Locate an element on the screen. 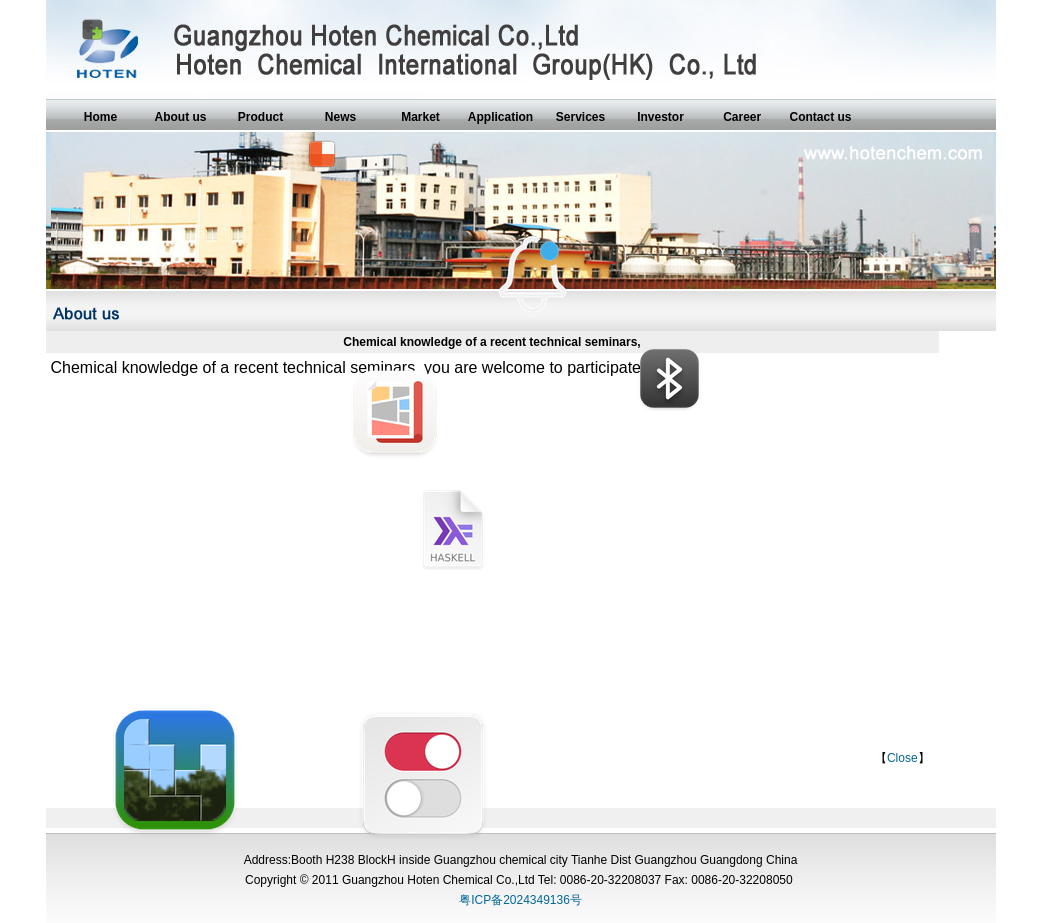 The width and height of the screenshot is (1041, 923). switch to the top-right workspace is located at coordinates (322, 154).